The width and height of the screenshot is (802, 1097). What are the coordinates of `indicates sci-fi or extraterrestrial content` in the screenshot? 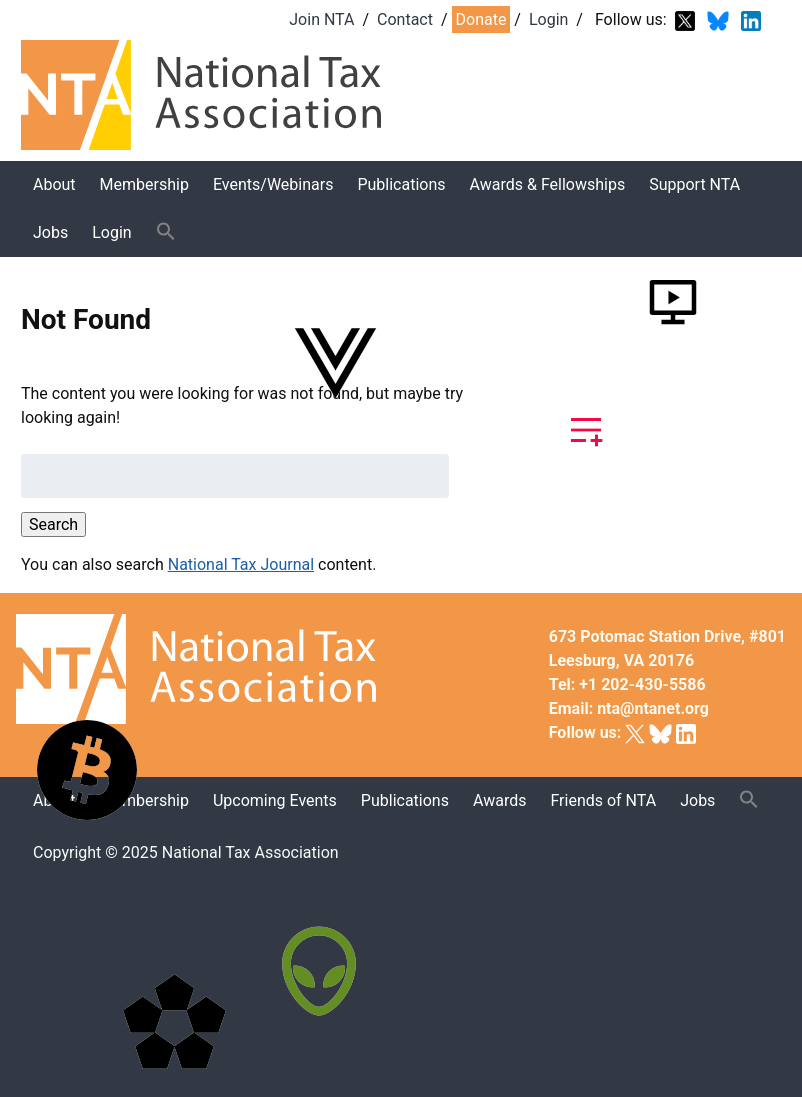 It's located at (319, 970).